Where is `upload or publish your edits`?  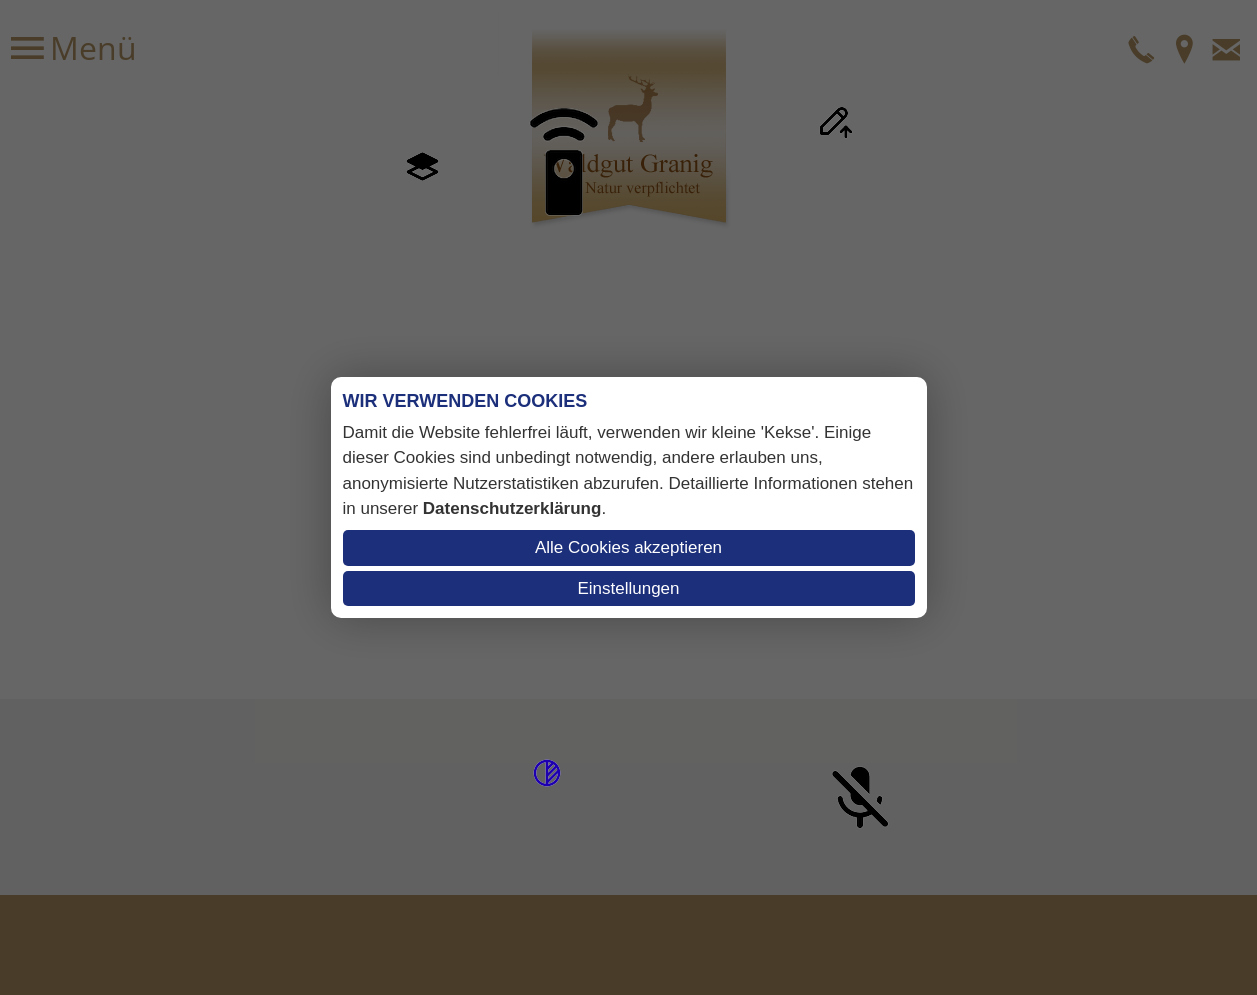
upload or publish your edits is located at coordinates (834, 120).